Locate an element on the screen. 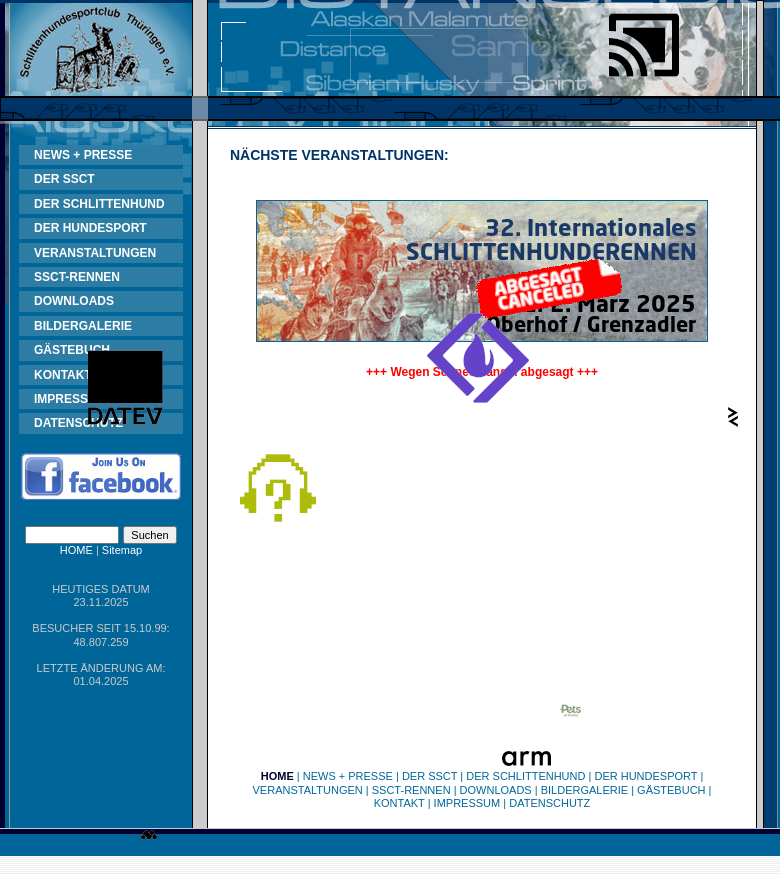 The height and width of the screenshot is (874, 780). playcanvas game engine logo is located at coordinates (733, 417).